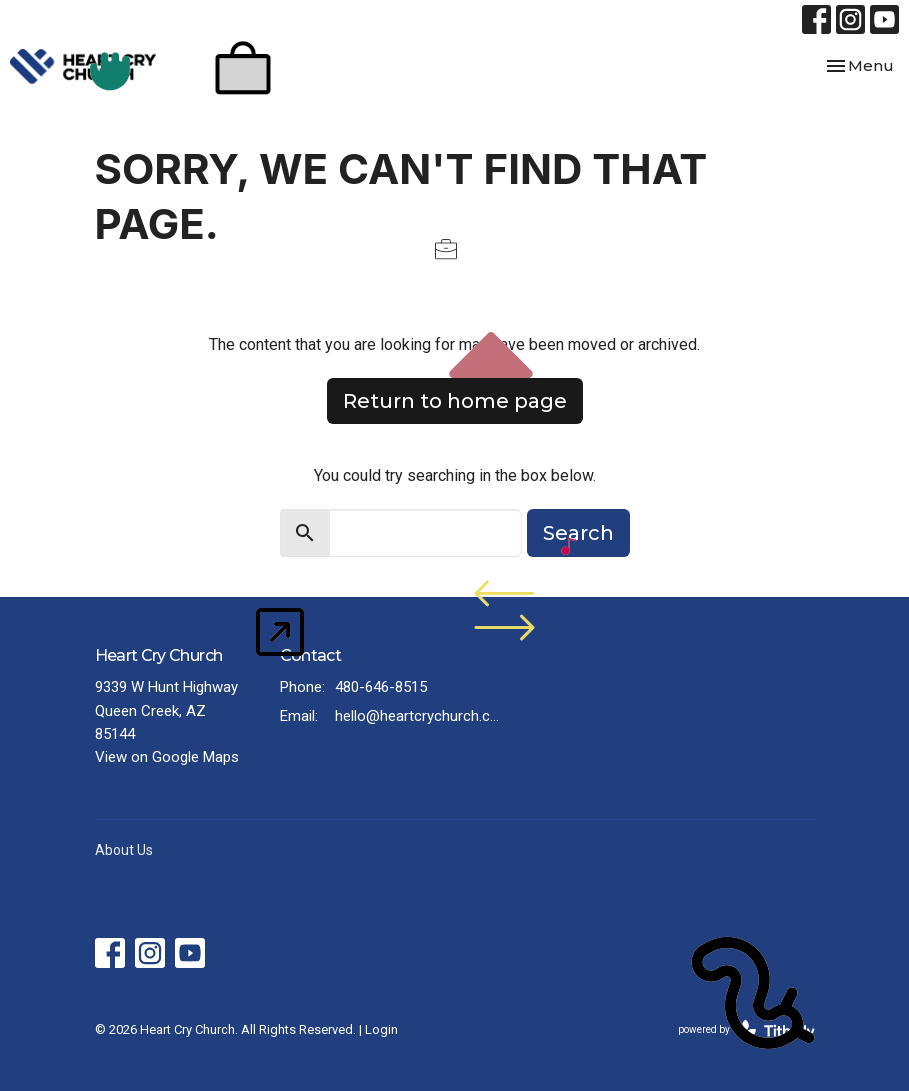 The height and width of the screenshot is (1091, 909). What do you see at coordinates (504, 610) in the screenshot?
I see `swap or exchange items` at bounding box center [504, 610].